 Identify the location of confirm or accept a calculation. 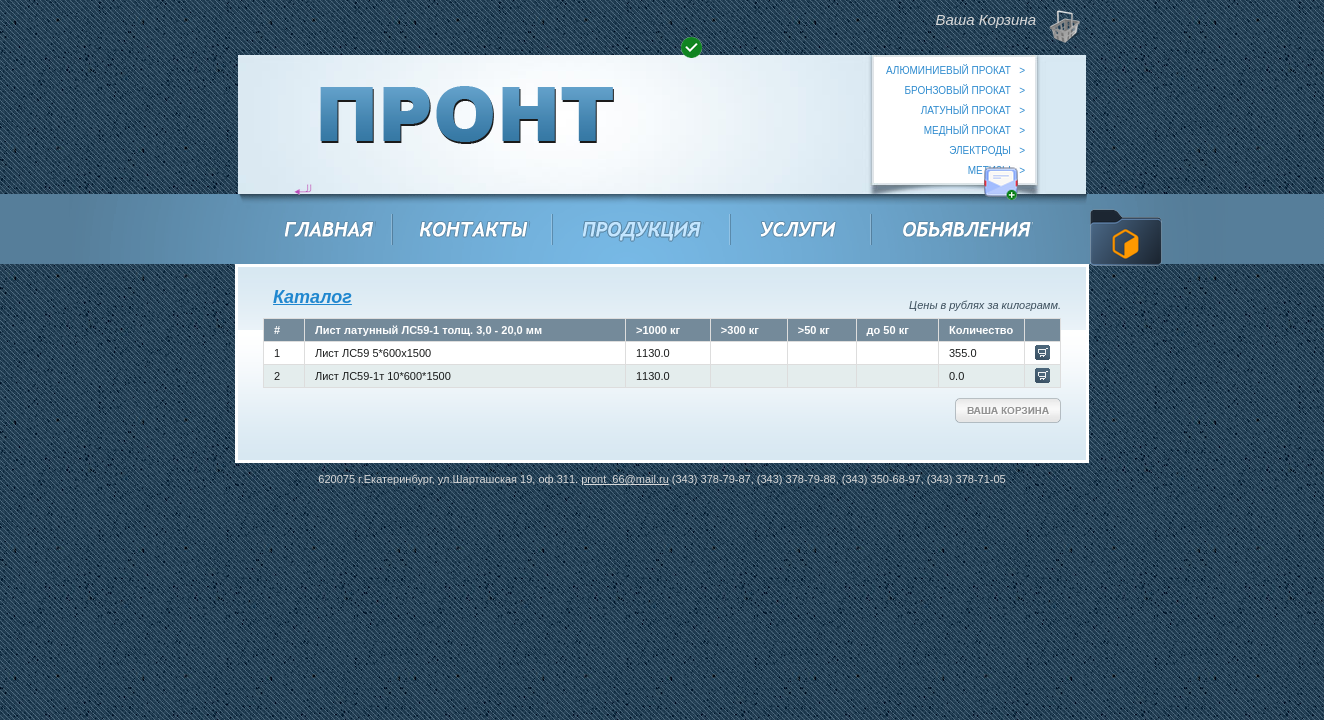
(691, 47).